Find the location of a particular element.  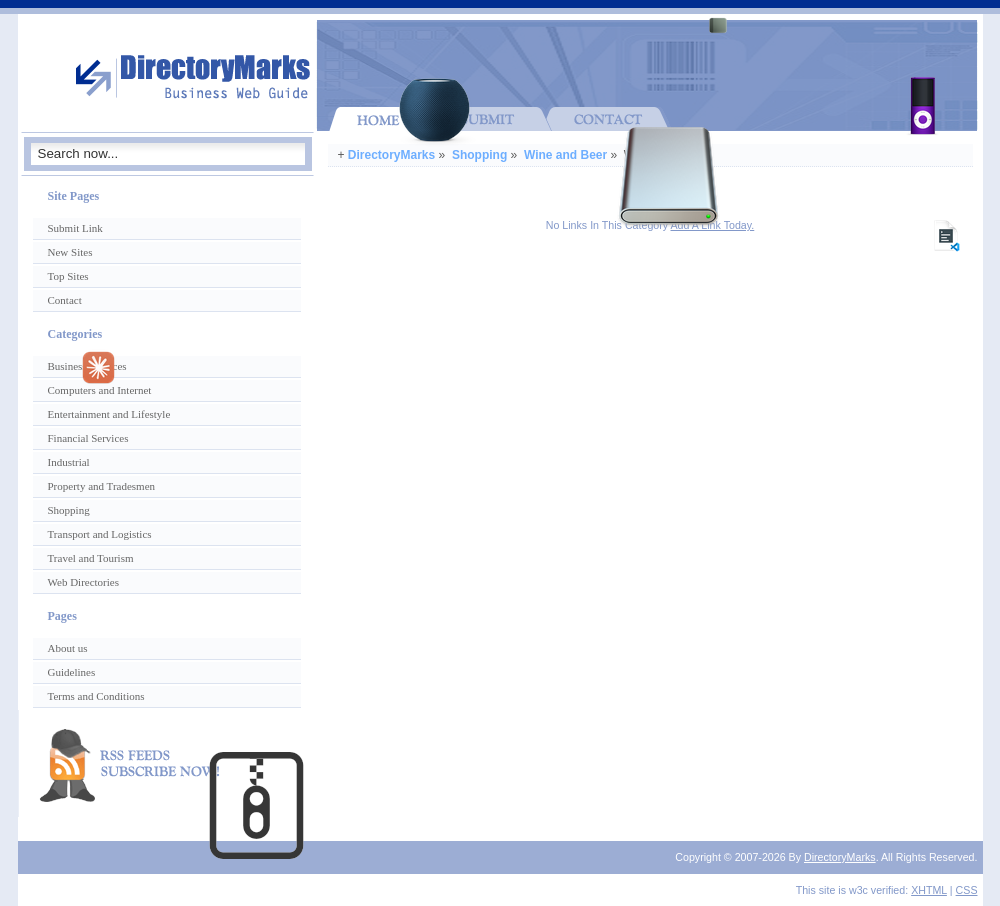

open the Claude AI assistant app is located at coordinates (98, 367).